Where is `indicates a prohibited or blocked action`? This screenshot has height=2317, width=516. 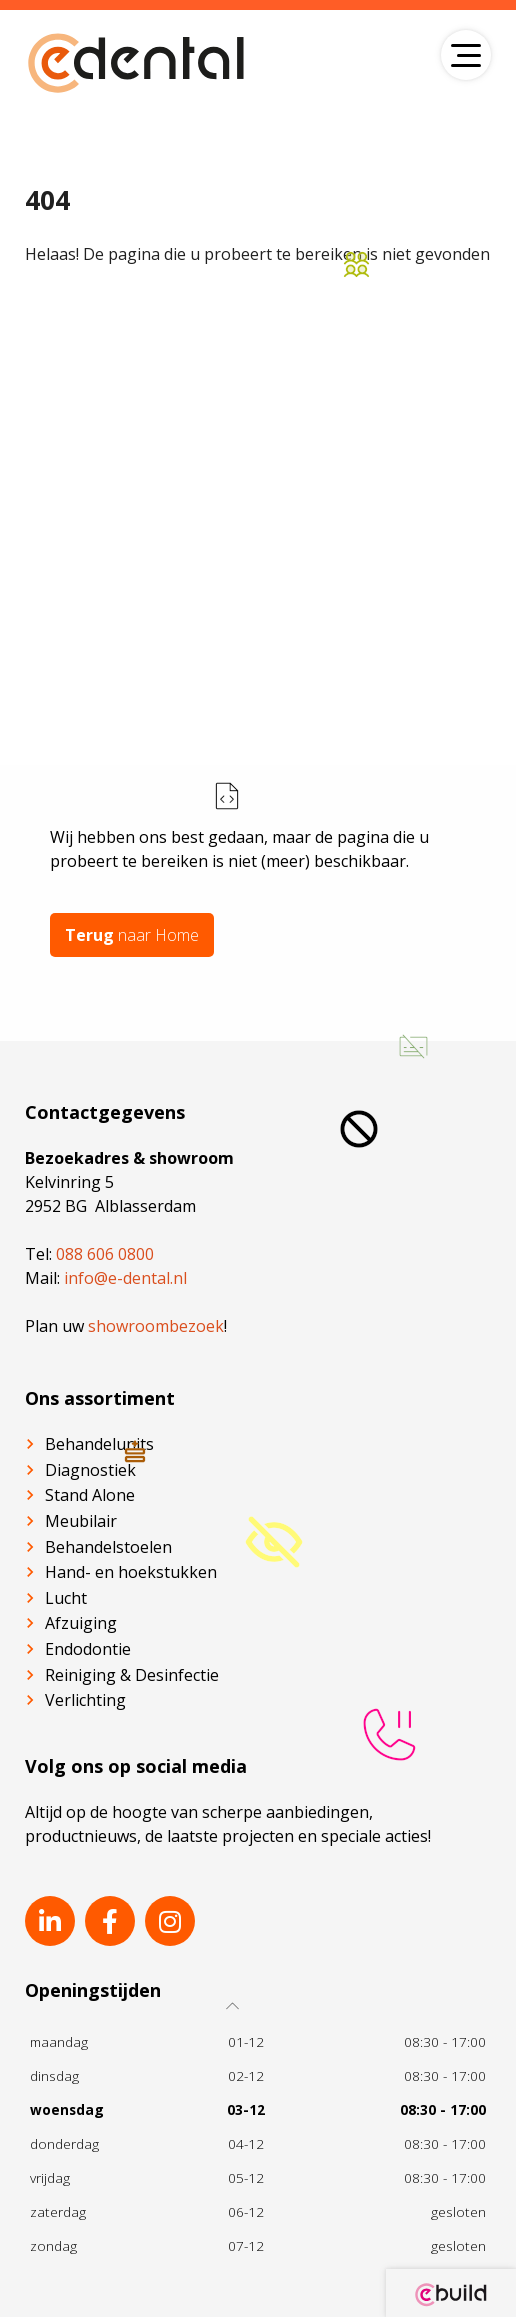 indicates a prohibited or blocked action is located at coordinates (359, 1129).